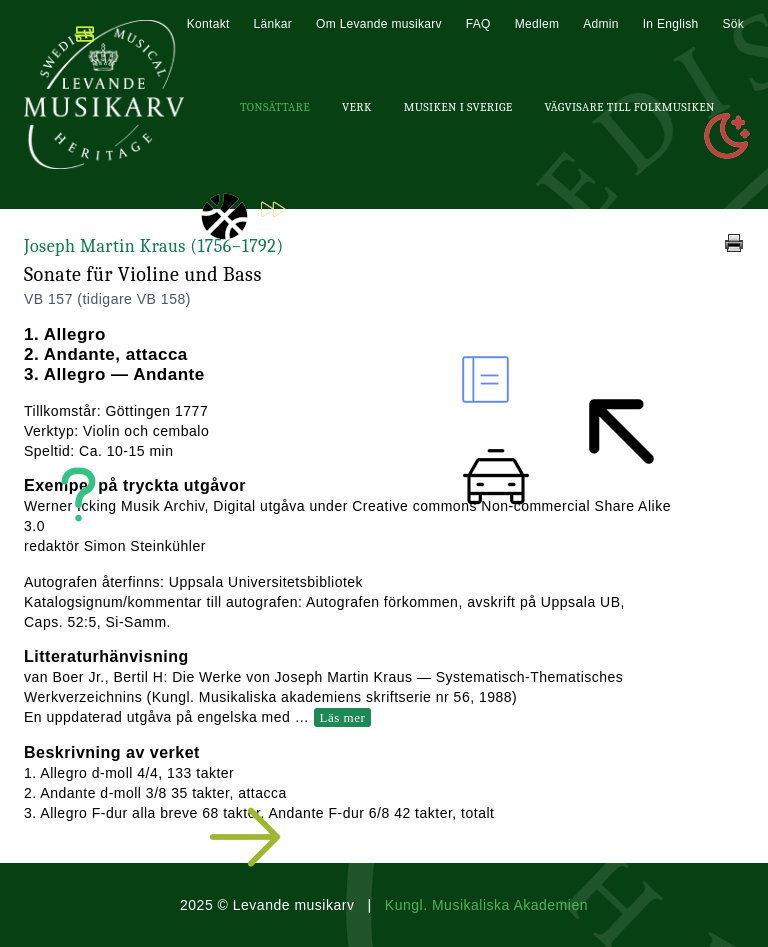 The width and height of the screenshot is (768, 947). What do you see at coordinates (485, 379) in the screenshot?
I see `open notebook or notes app` at bounding box center [485, 379].